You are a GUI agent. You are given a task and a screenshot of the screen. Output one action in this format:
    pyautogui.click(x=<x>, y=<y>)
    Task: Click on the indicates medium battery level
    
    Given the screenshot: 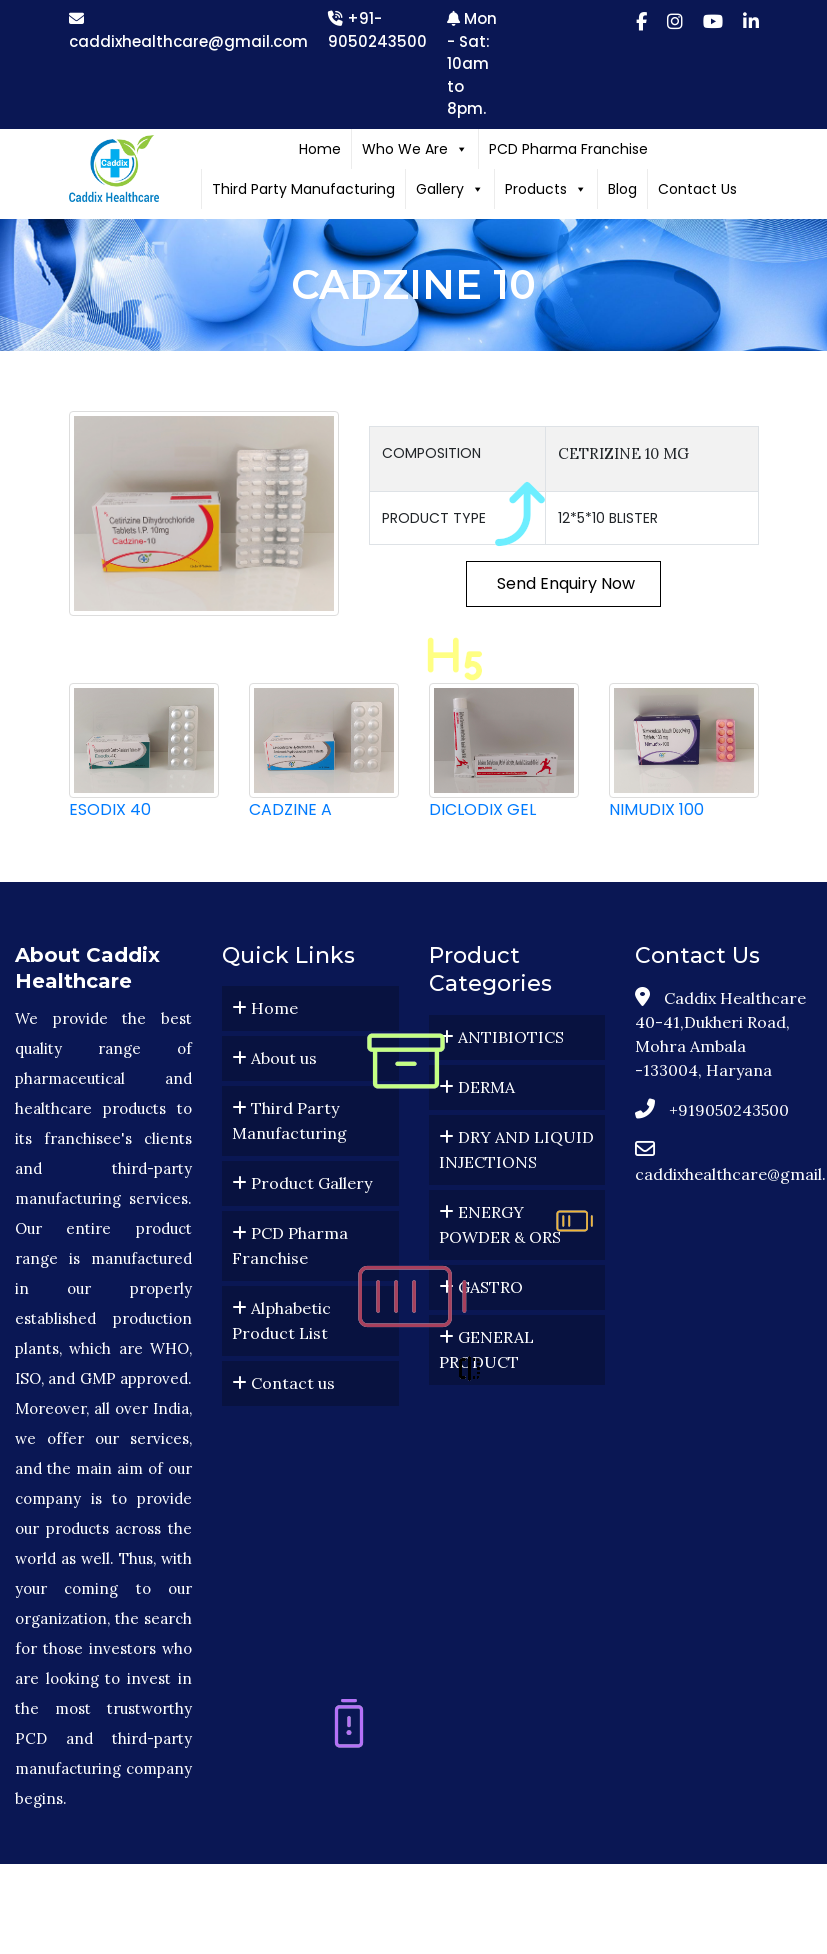 What is the action you would take?
    pyautogui.click(x=574, y=1221)
    